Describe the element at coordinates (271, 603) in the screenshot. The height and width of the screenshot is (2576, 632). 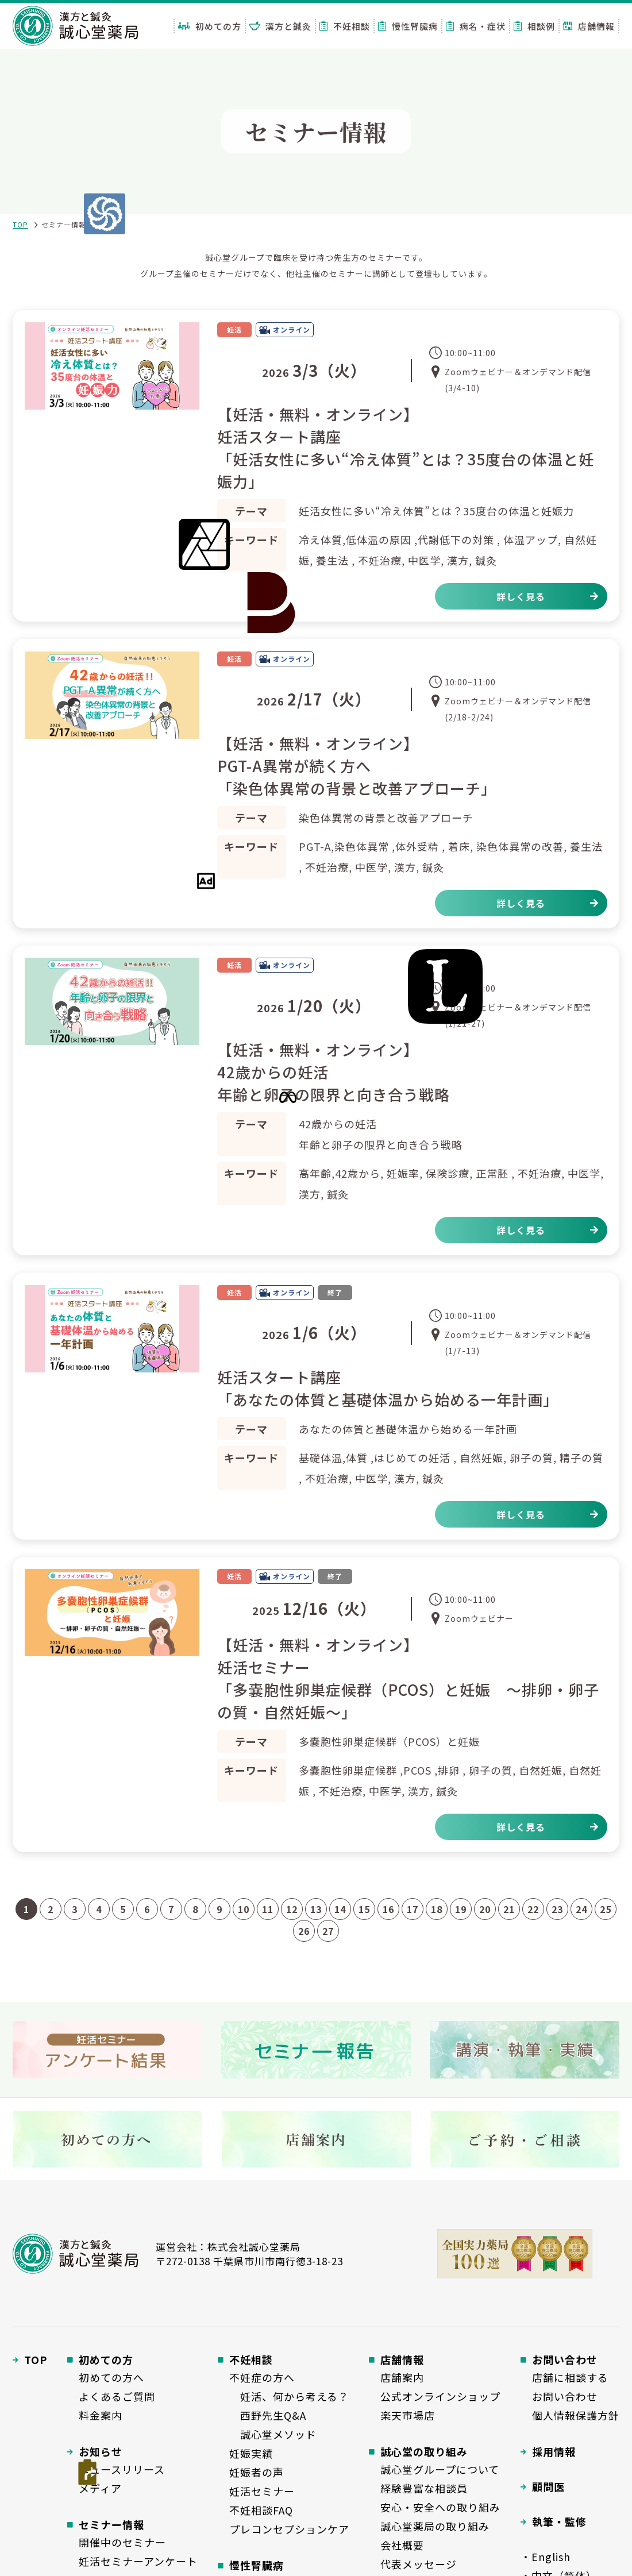
I see `open the Beats audio app` at that location.